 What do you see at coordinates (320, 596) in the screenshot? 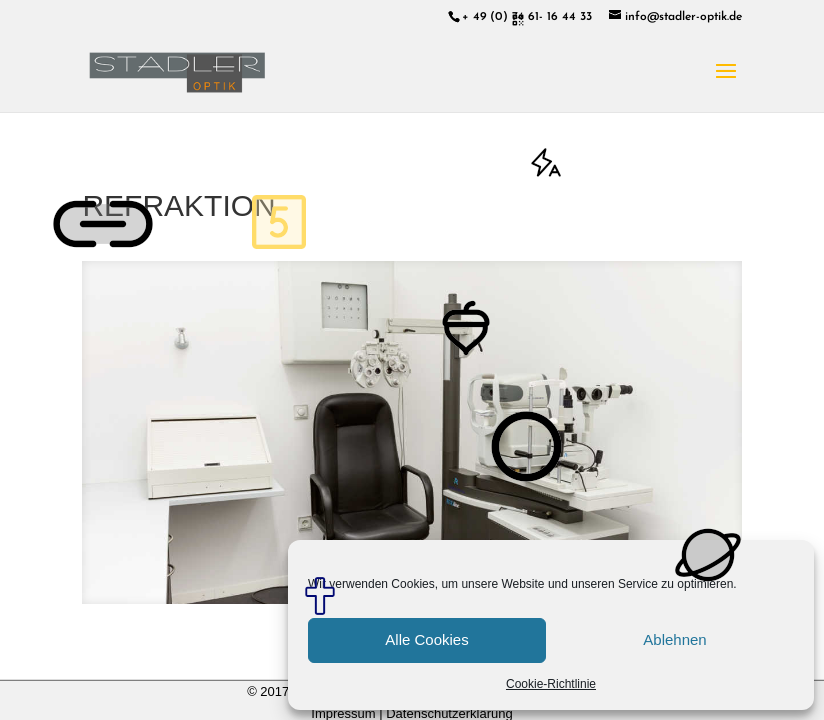
I see `indicates a religious or faith-based feature` at bounding box center [320, 596].